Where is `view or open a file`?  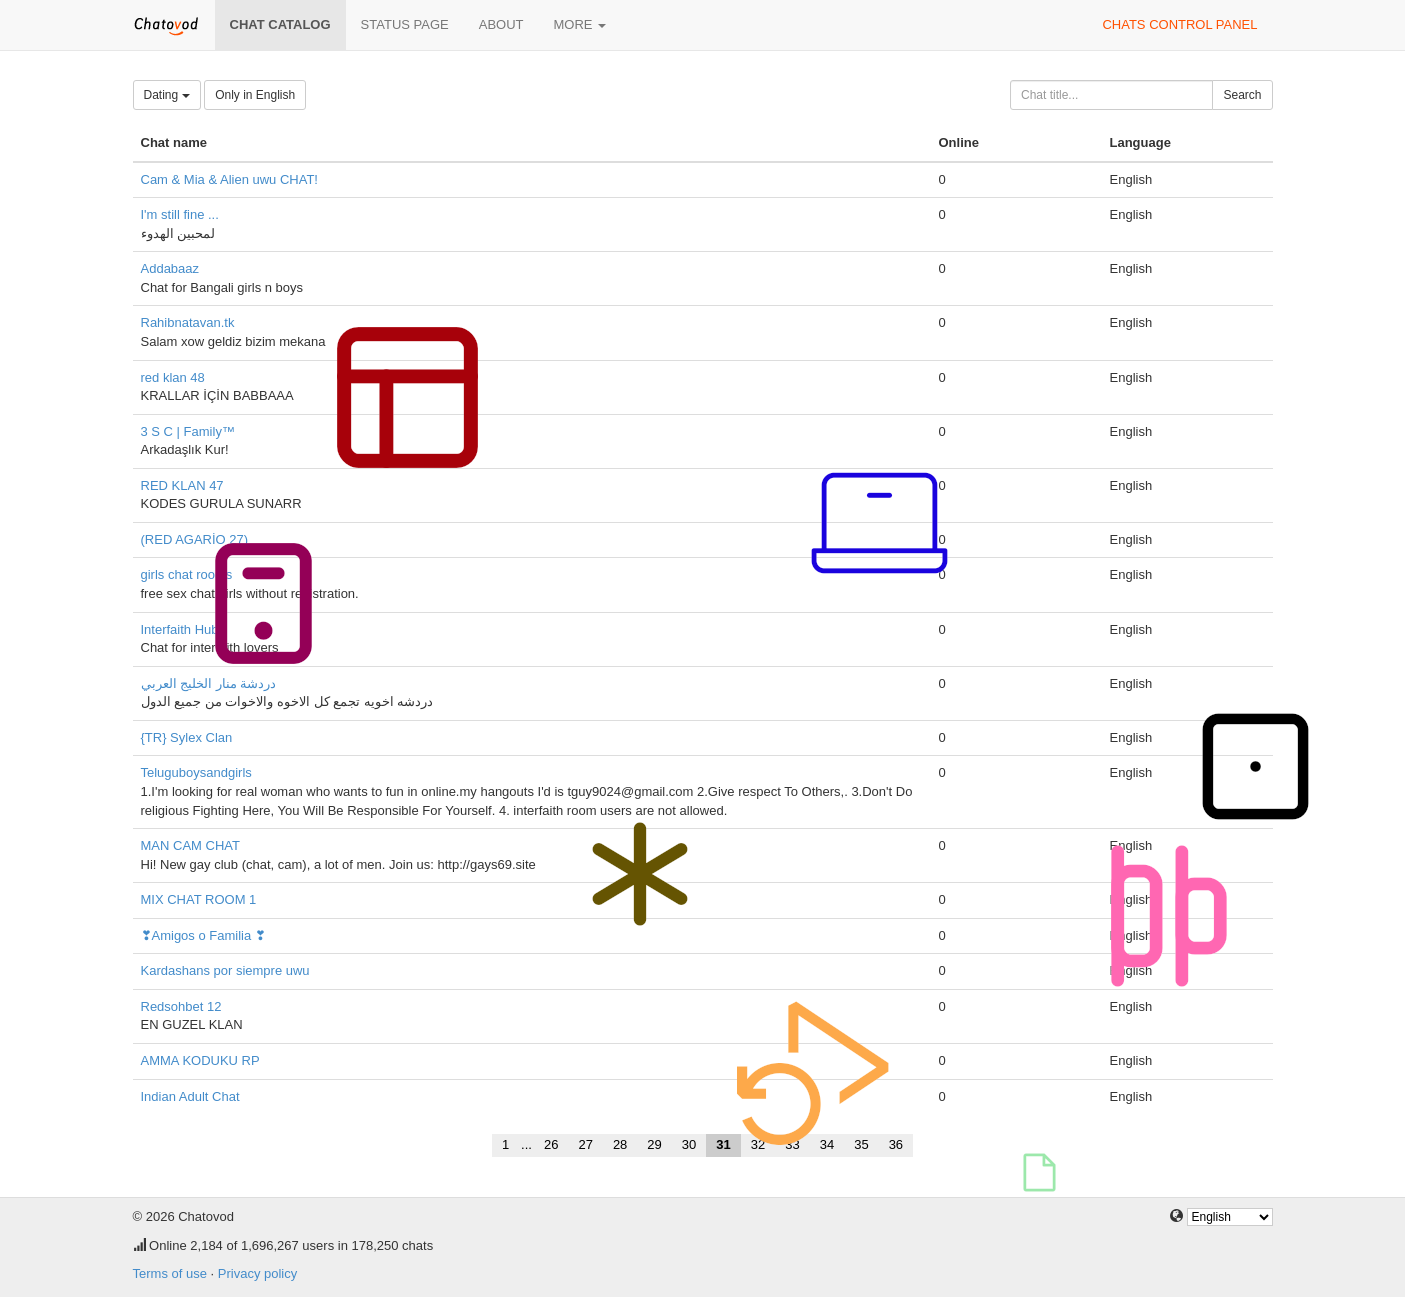
view or open a file is located at coordinates (1039, 1172).